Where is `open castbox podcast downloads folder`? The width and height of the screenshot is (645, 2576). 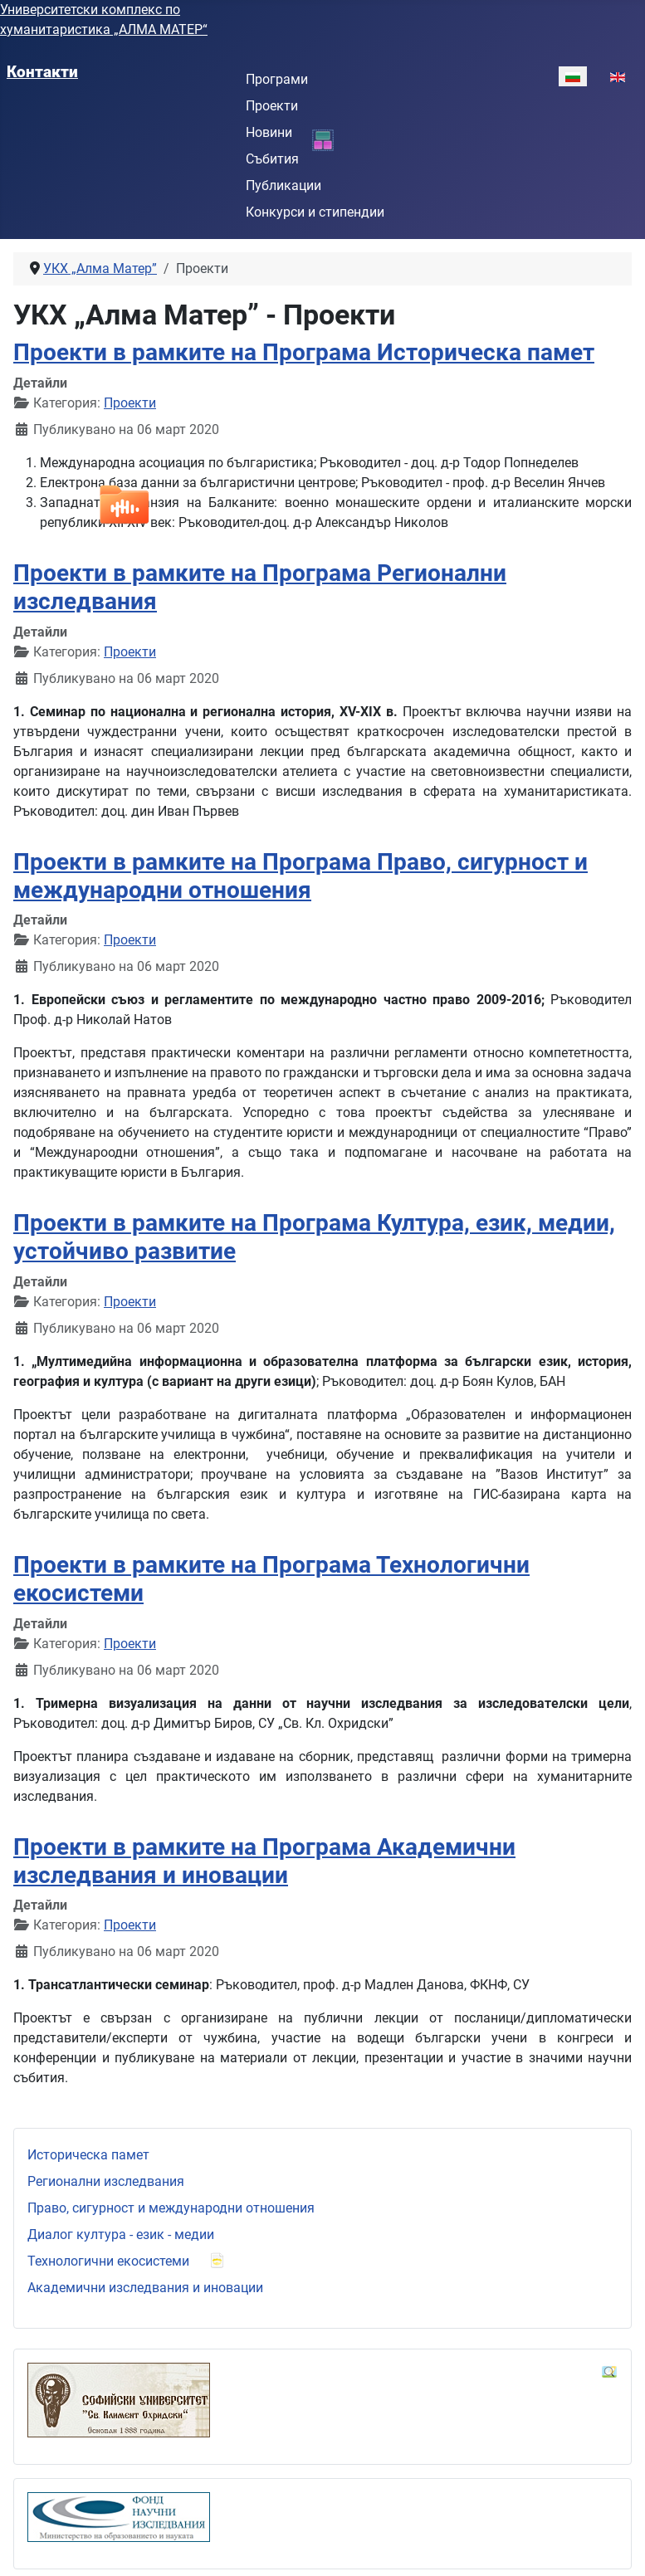
open castbox podcast downloads folder is located at coordinates (124, 505).